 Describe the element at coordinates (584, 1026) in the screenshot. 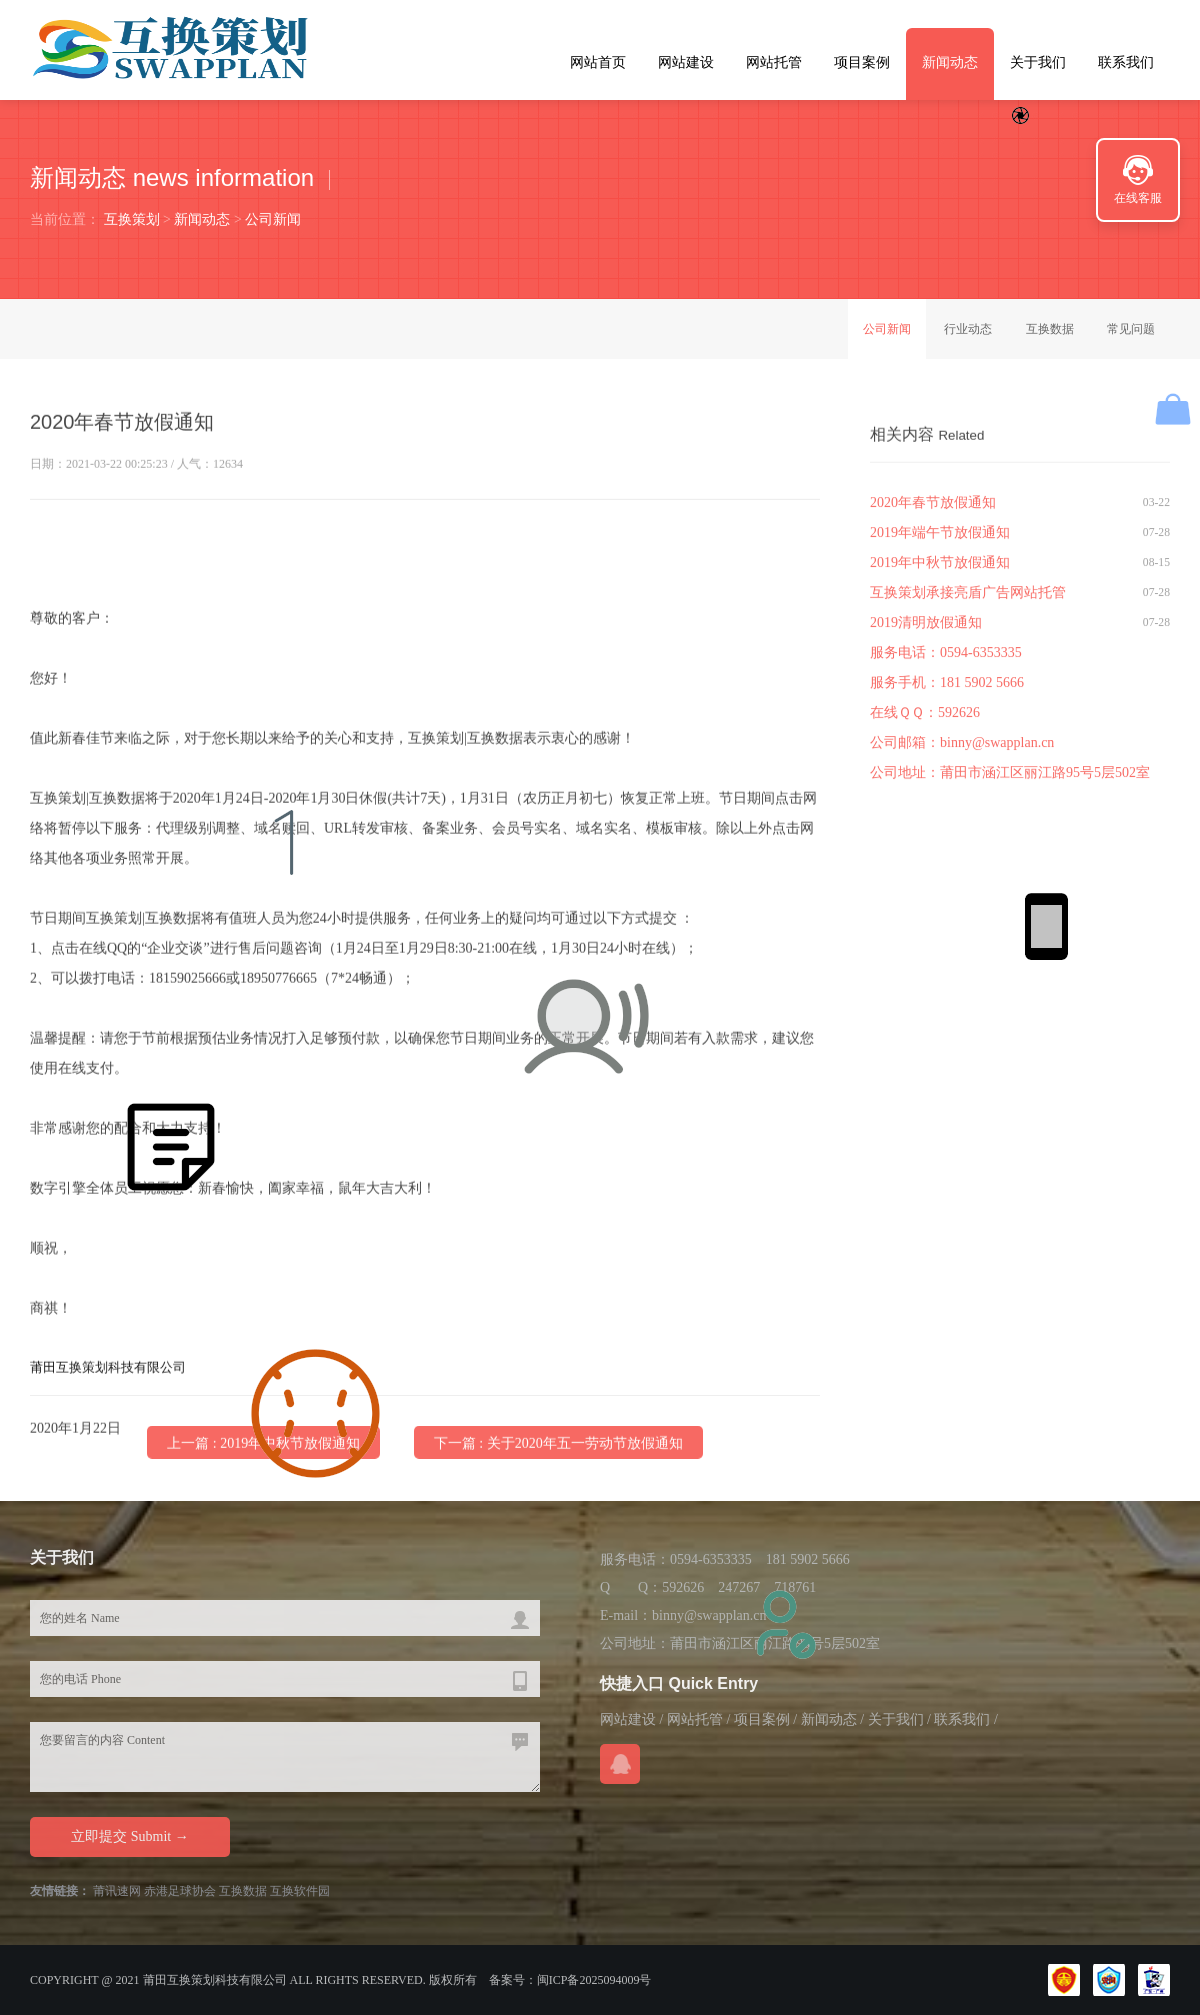

I see `user is speaking or broadcasting audio` at that location.